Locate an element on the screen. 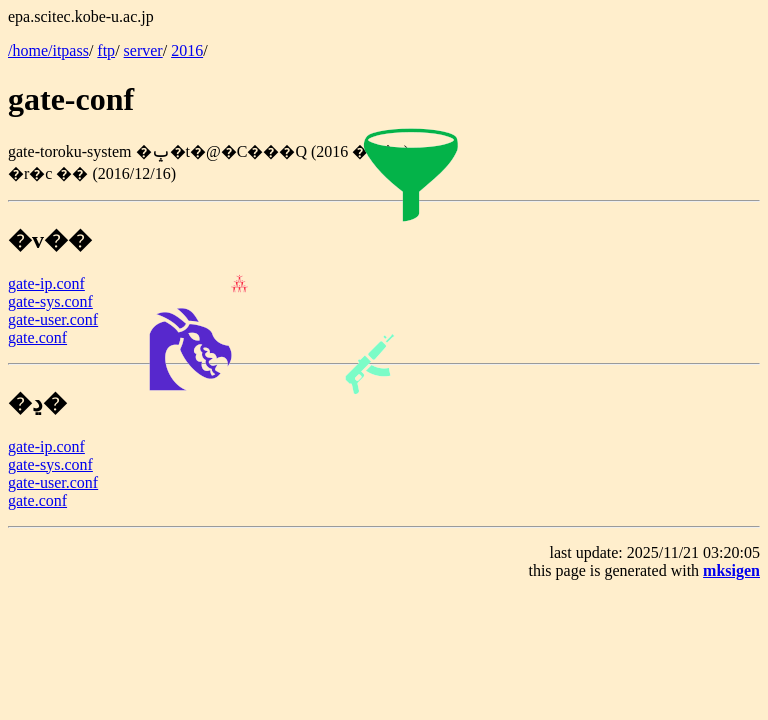  select assault rifle weapon in game is located at coordinates (370, 364).